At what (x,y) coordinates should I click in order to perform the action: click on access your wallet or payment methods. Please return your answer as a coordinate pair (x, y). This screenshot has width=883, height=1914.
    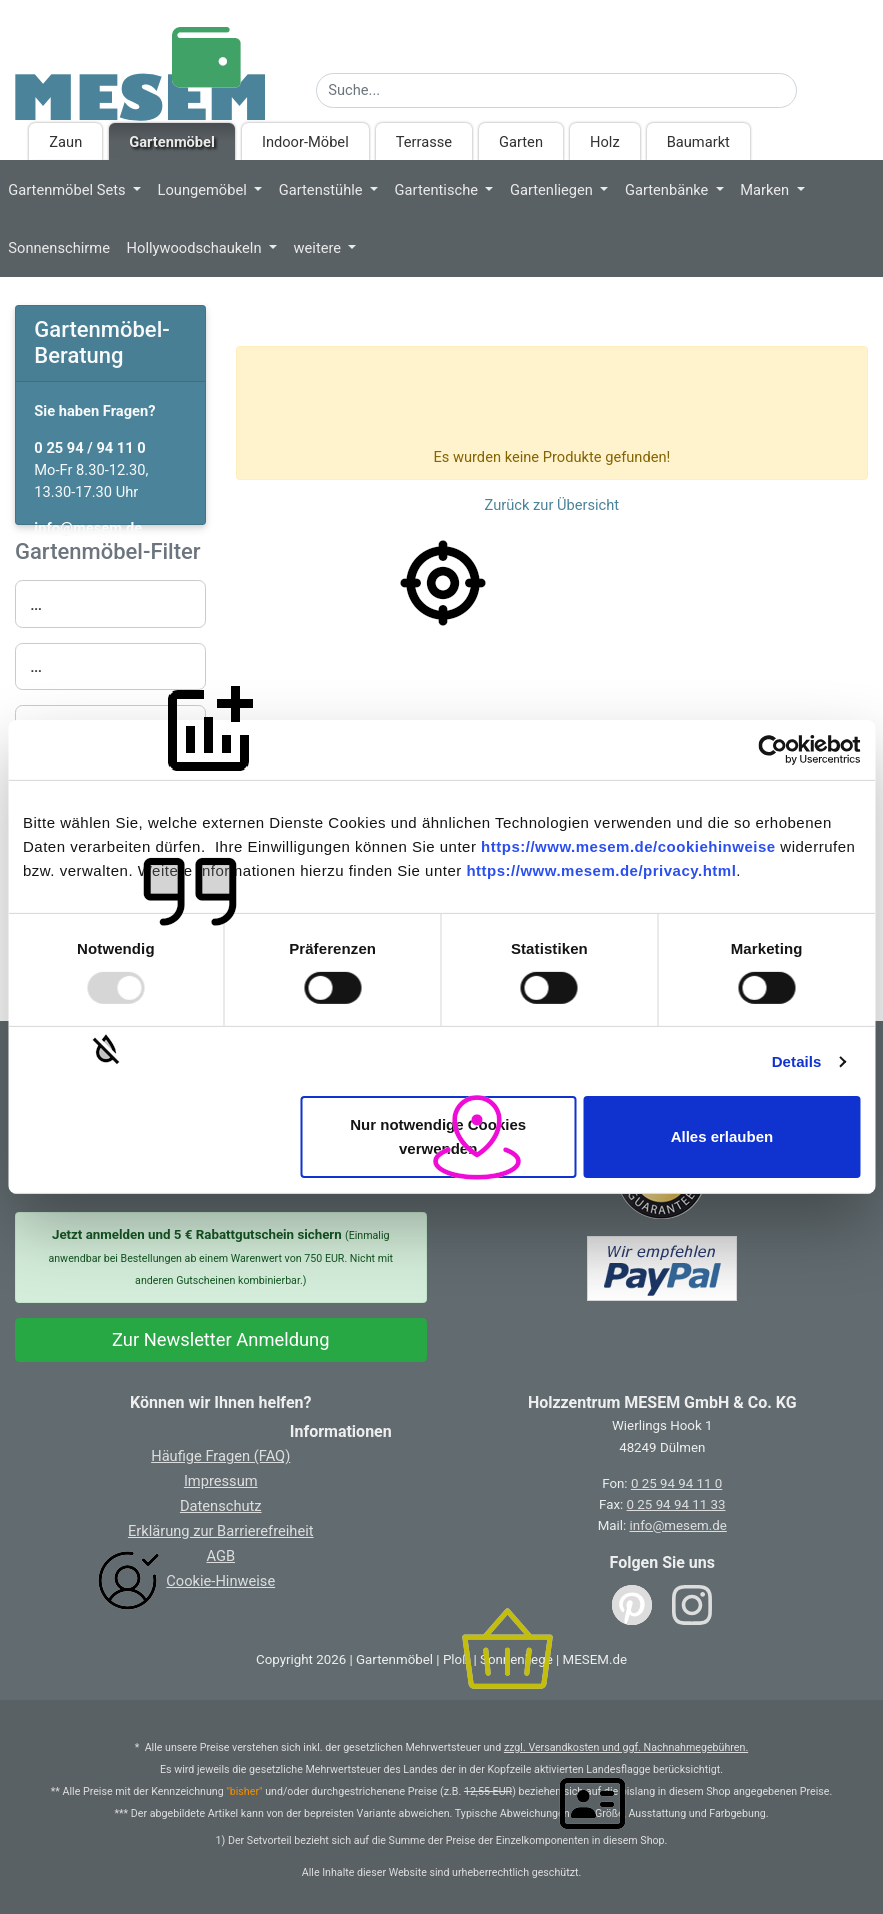
    Looking at the image, I should click on (205, 60).